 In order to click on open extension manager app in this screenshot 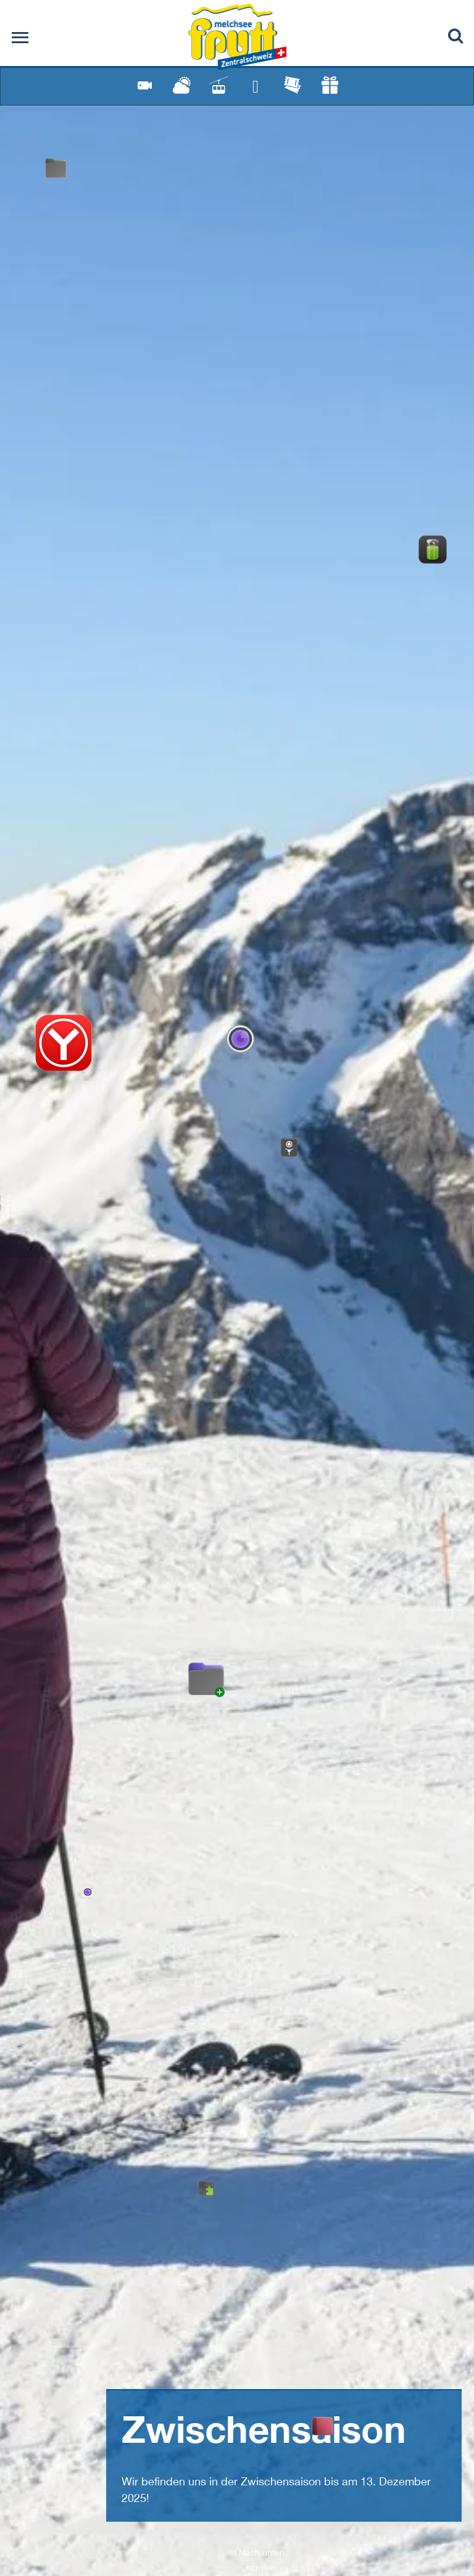, I will do `click(206, 2188)`.